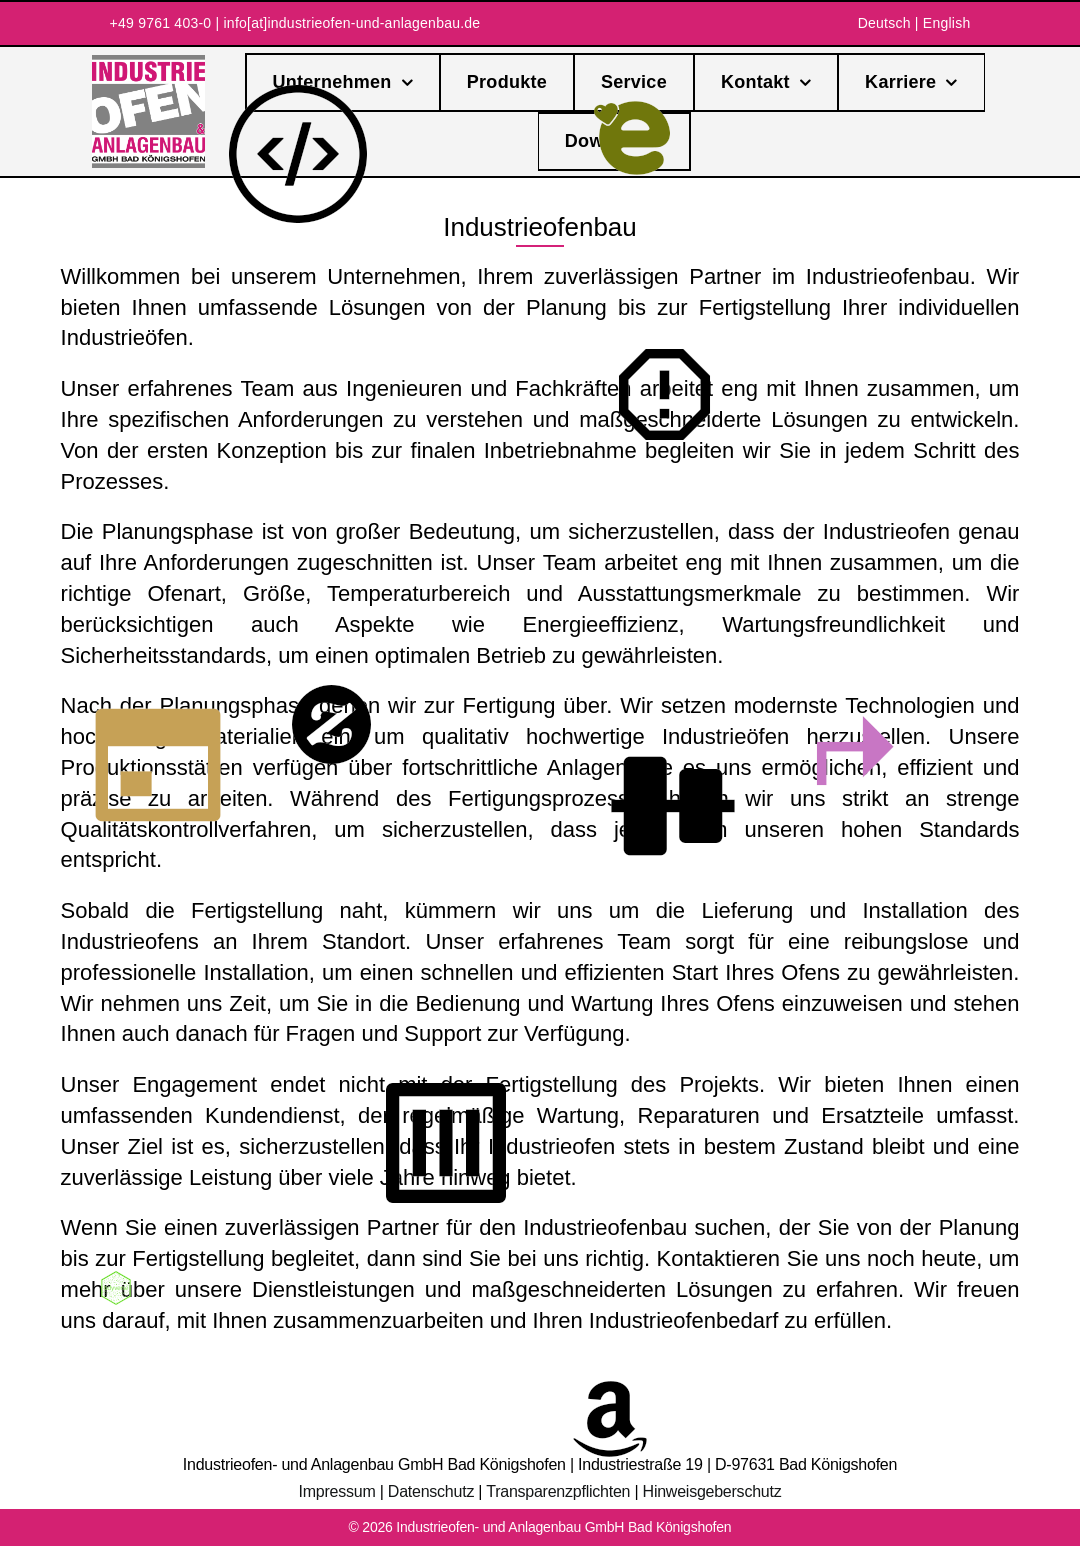 The width and height of the screenshot is (1080, 1546). Describe the element at coordinates (632, 138) in the screenshot. I see `open the ente app` at that location.